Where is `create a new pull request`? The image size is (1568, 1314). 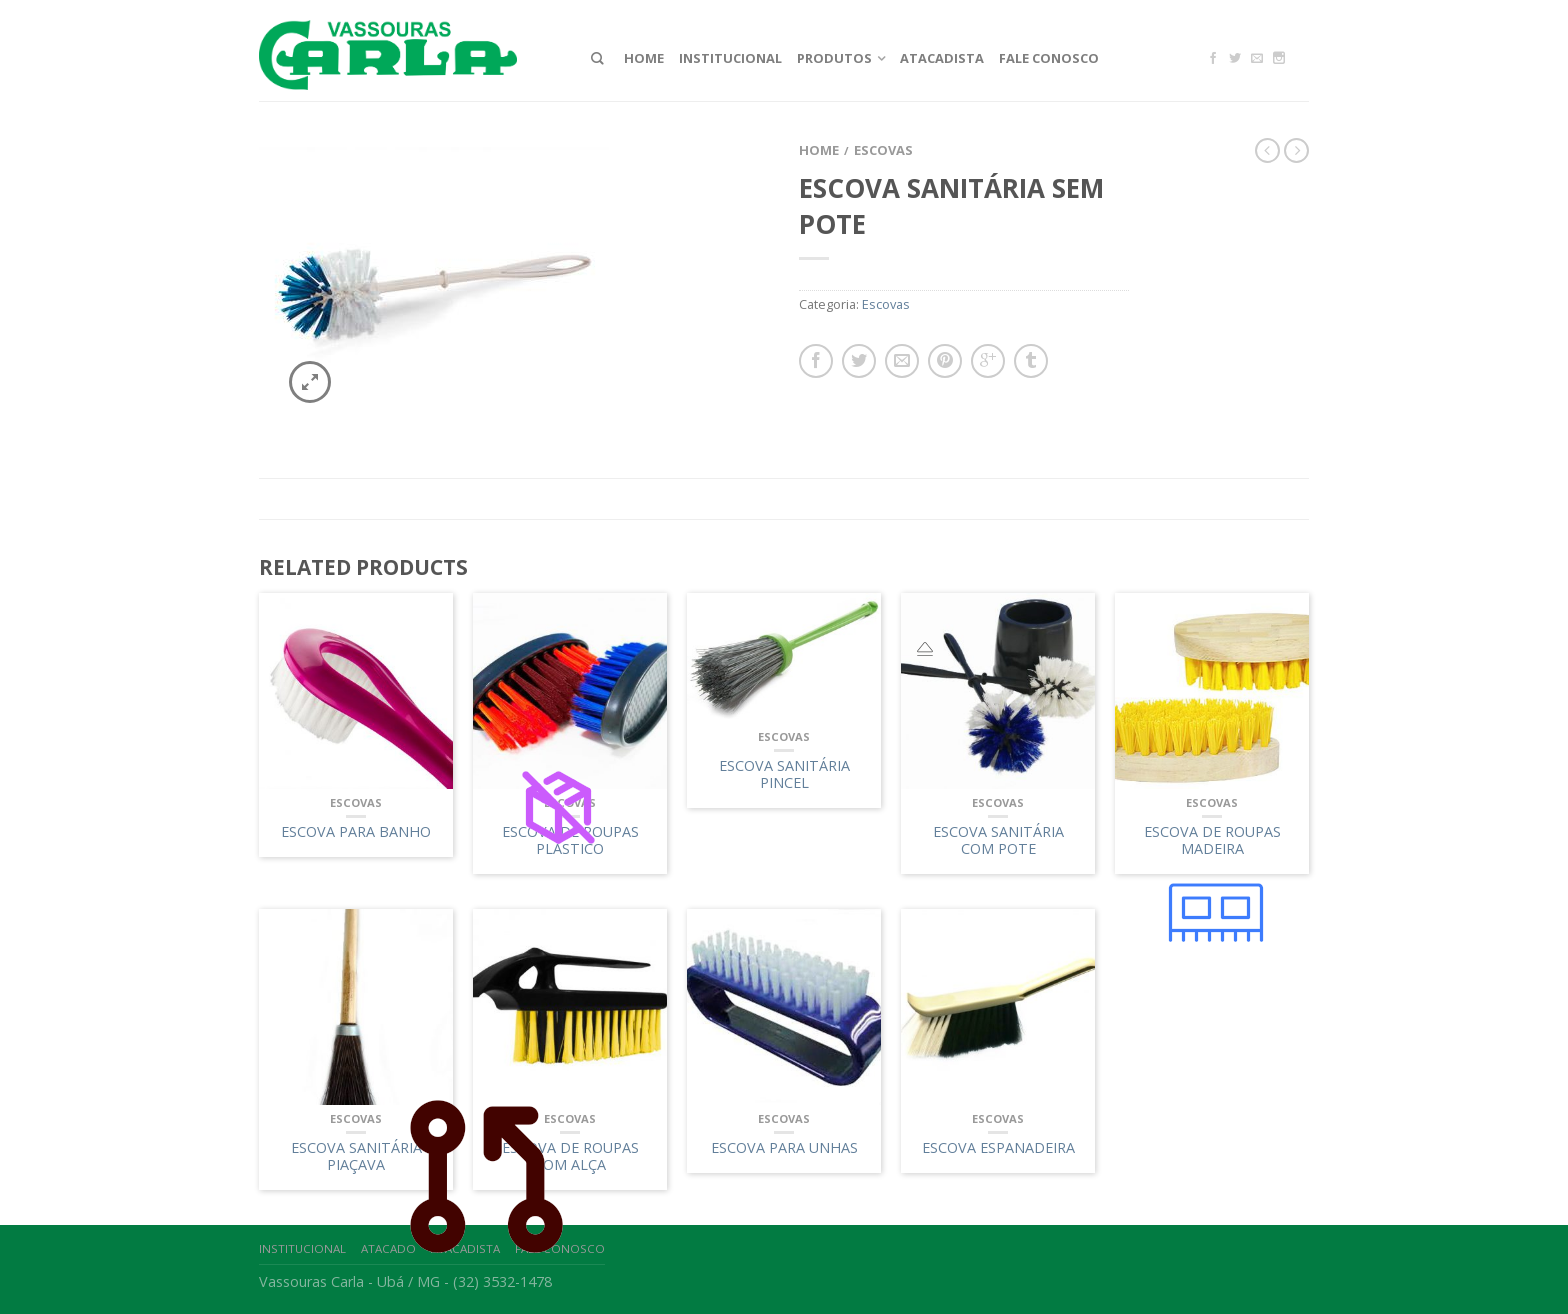
create a new pull request is located at coordinates (480, 1176).